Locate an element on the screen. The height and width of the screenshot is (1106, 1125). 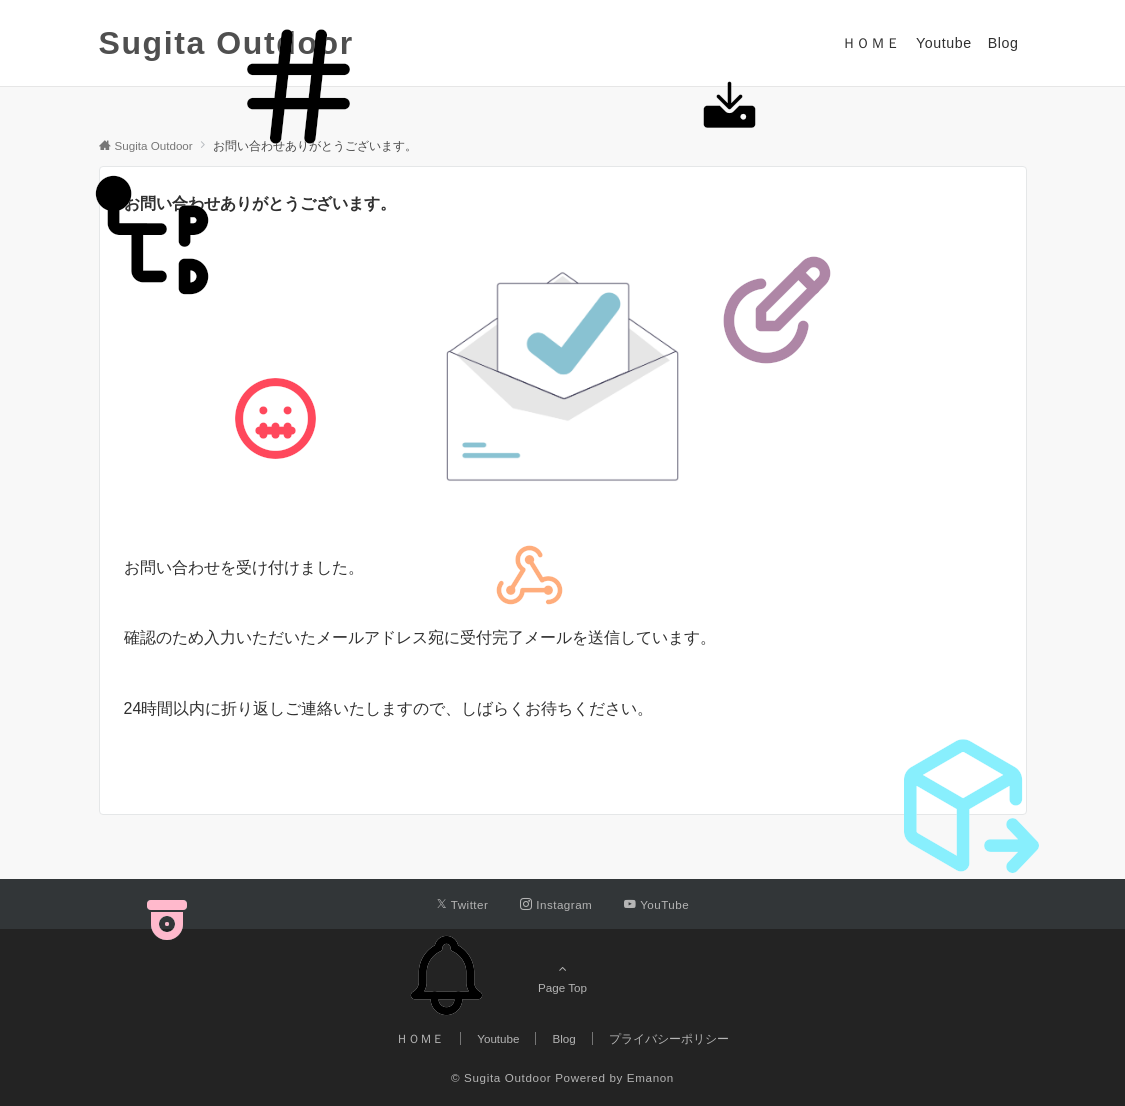
access security camera settings is located at coordinates (167, 920).